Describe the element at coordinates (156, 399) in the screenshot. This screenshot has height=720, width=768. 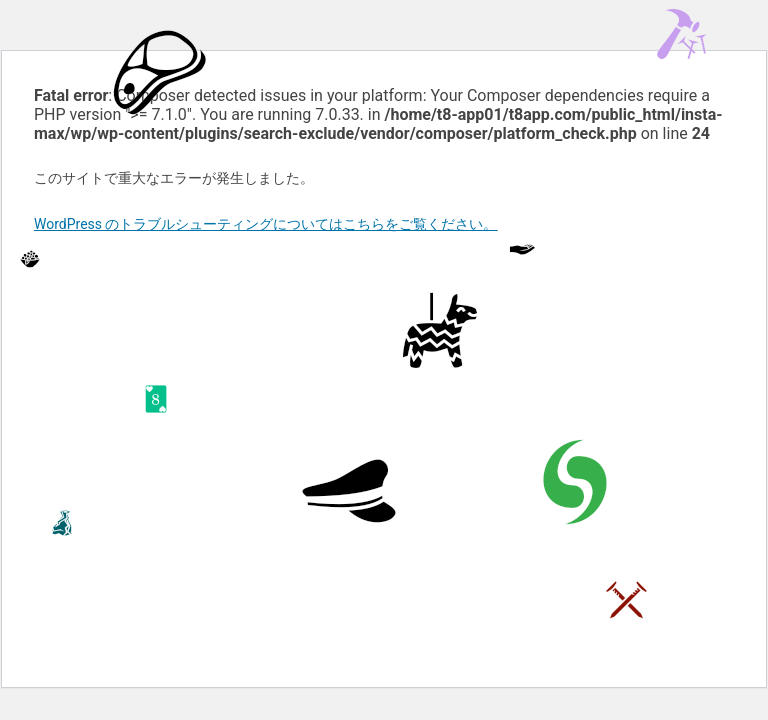
I see `playing card: 8 of hearts` at that location.